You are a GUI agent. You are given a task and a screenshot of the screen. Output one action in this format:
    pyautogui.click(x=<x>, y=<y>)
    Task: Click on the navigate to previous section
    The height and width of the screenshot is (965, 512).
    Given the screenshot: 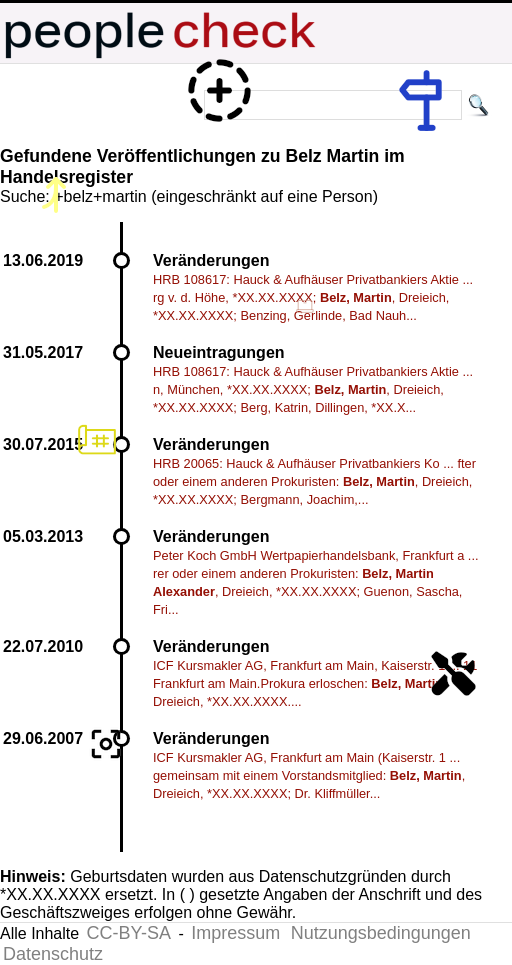 What is the action you would take?
    pyautogui.click(x=420, y=100)
    